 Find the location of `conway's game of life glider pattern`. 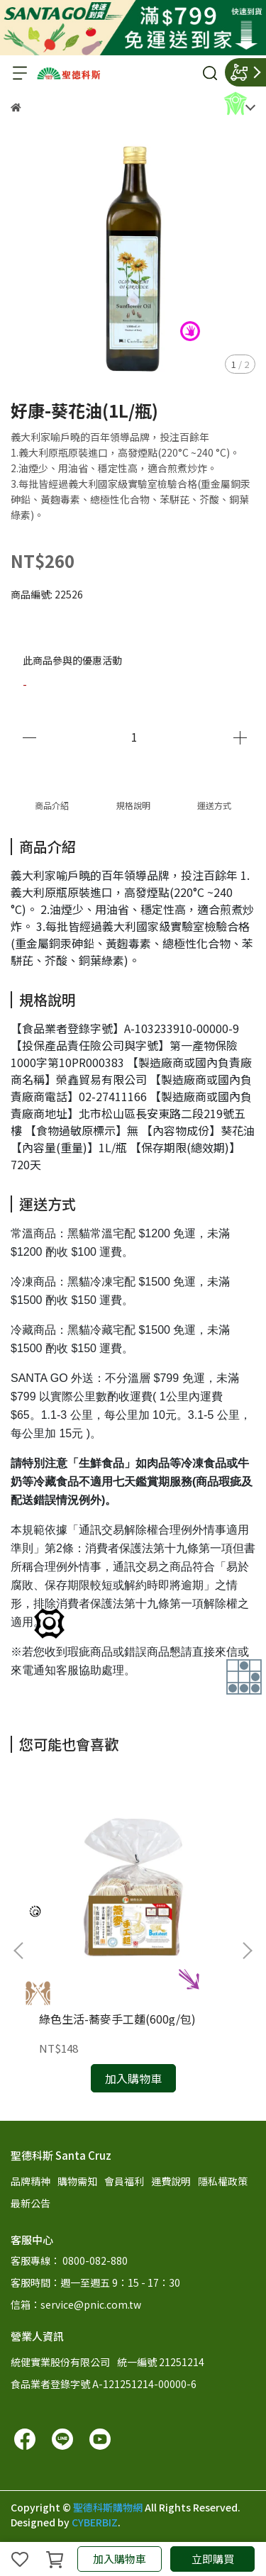

conway's game of life glider pattern is located at coordinates (244, 1677).